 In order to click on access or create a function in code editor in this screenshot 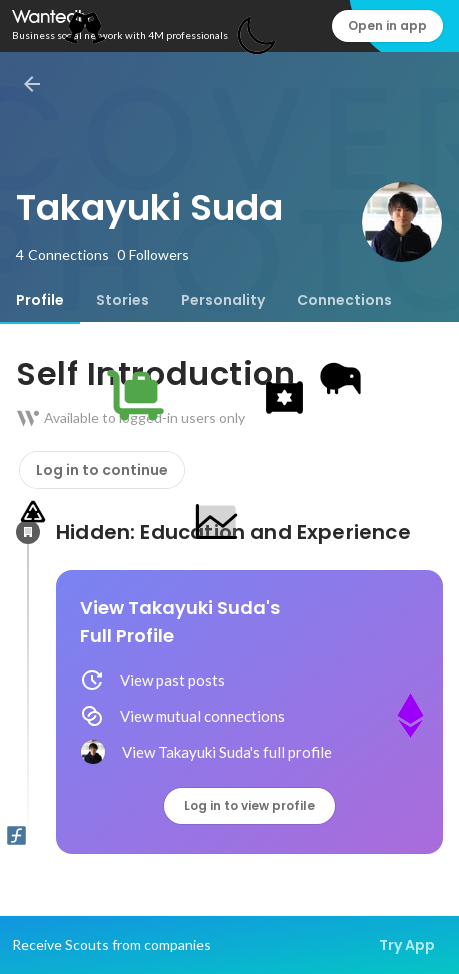, I will do `click(16, 835)`.